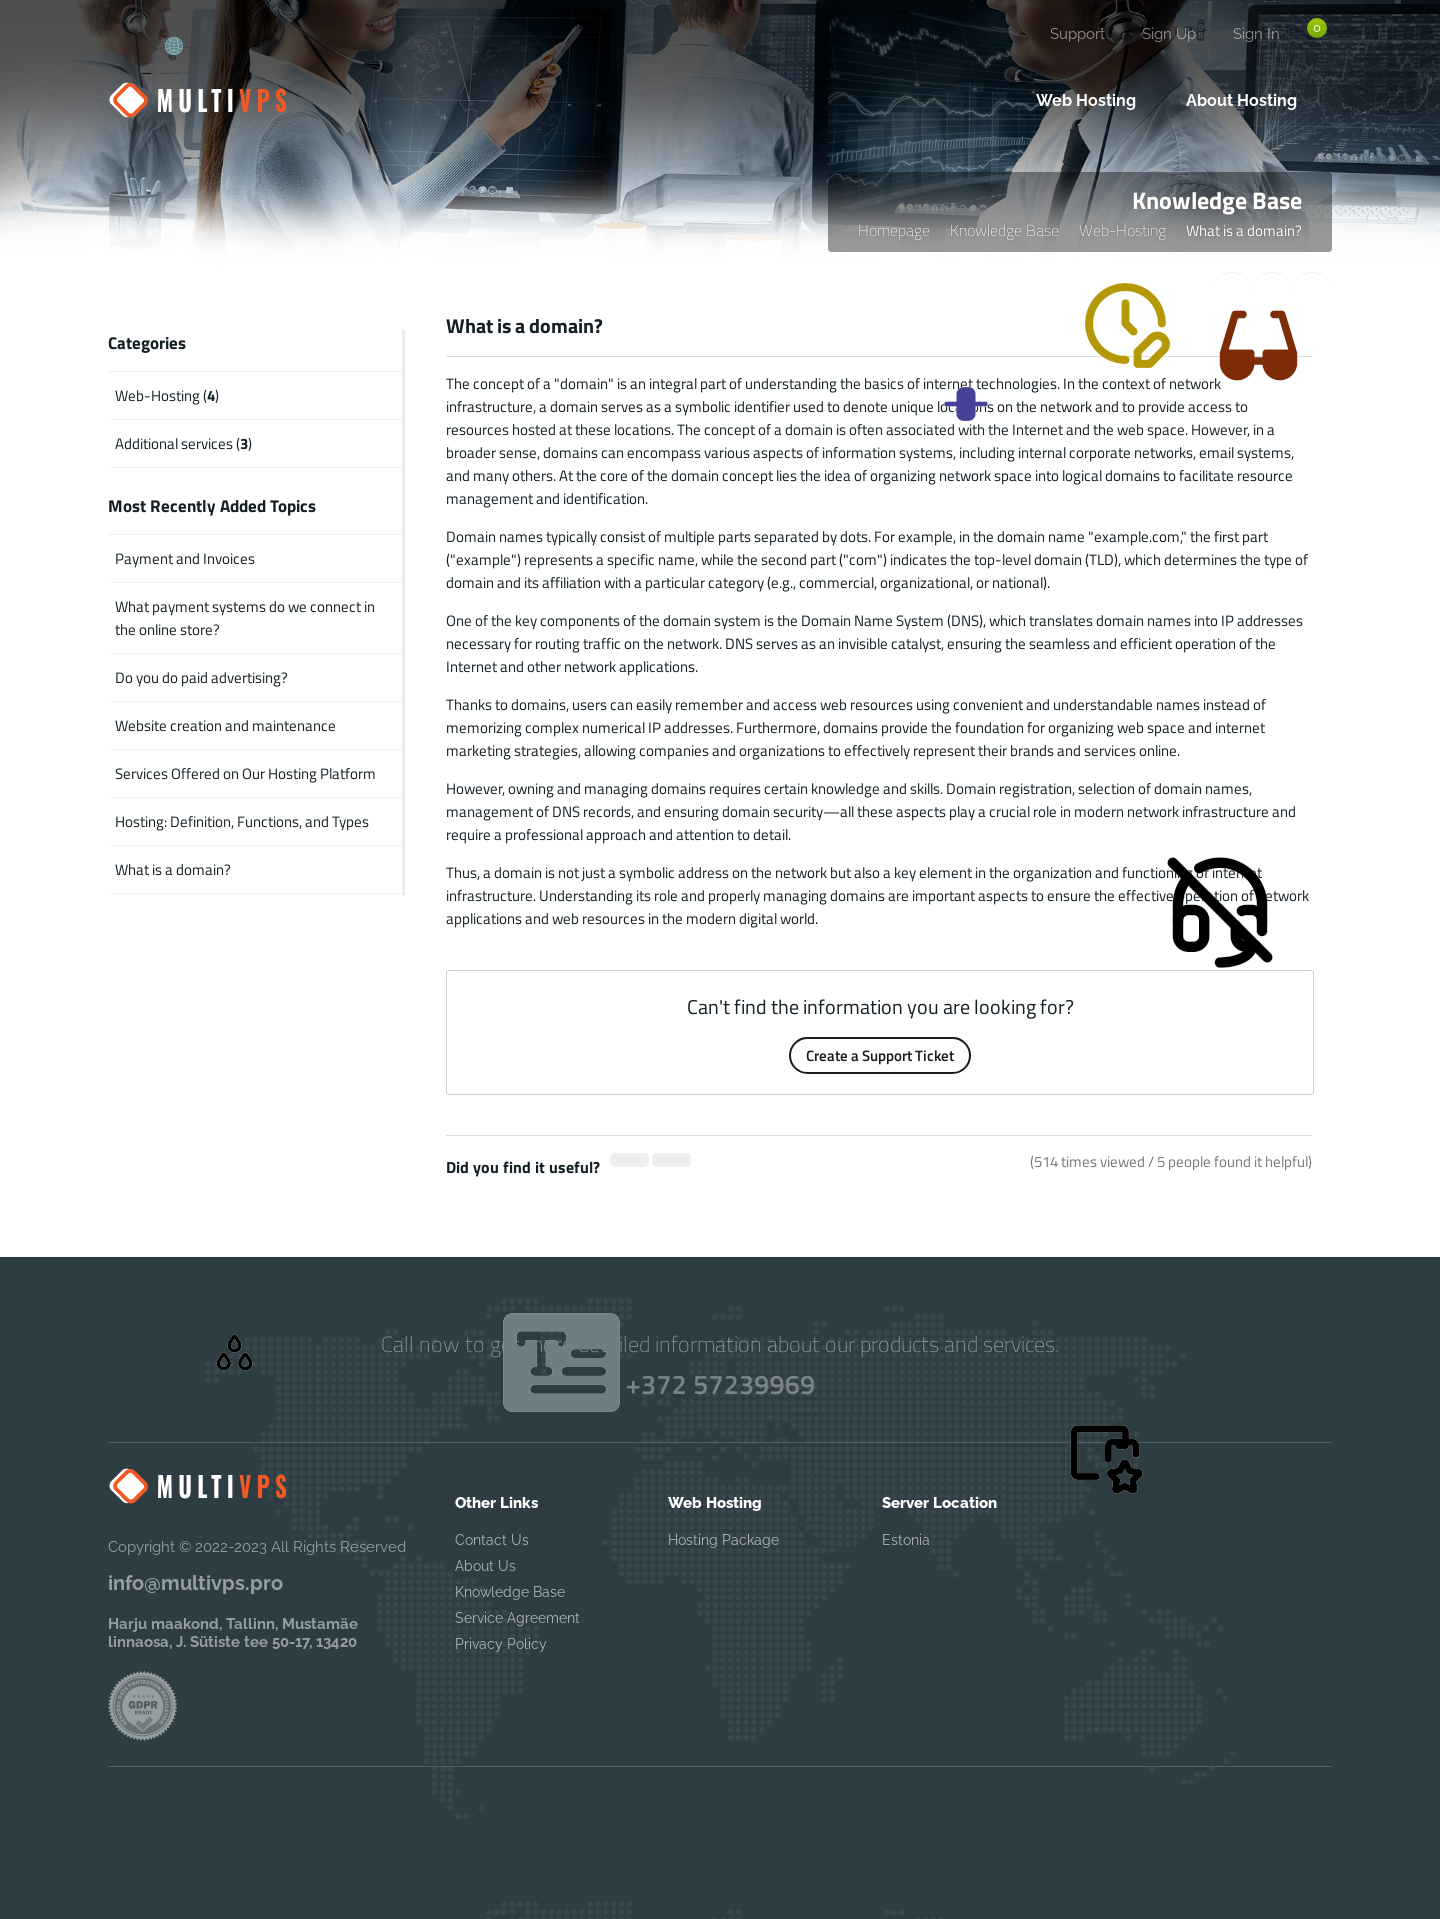 This screenshot has width=1440, height=1919. Describe the element at coordinates (234, 1352) in the screenshot. I see `adjust humidity settings` at that location.